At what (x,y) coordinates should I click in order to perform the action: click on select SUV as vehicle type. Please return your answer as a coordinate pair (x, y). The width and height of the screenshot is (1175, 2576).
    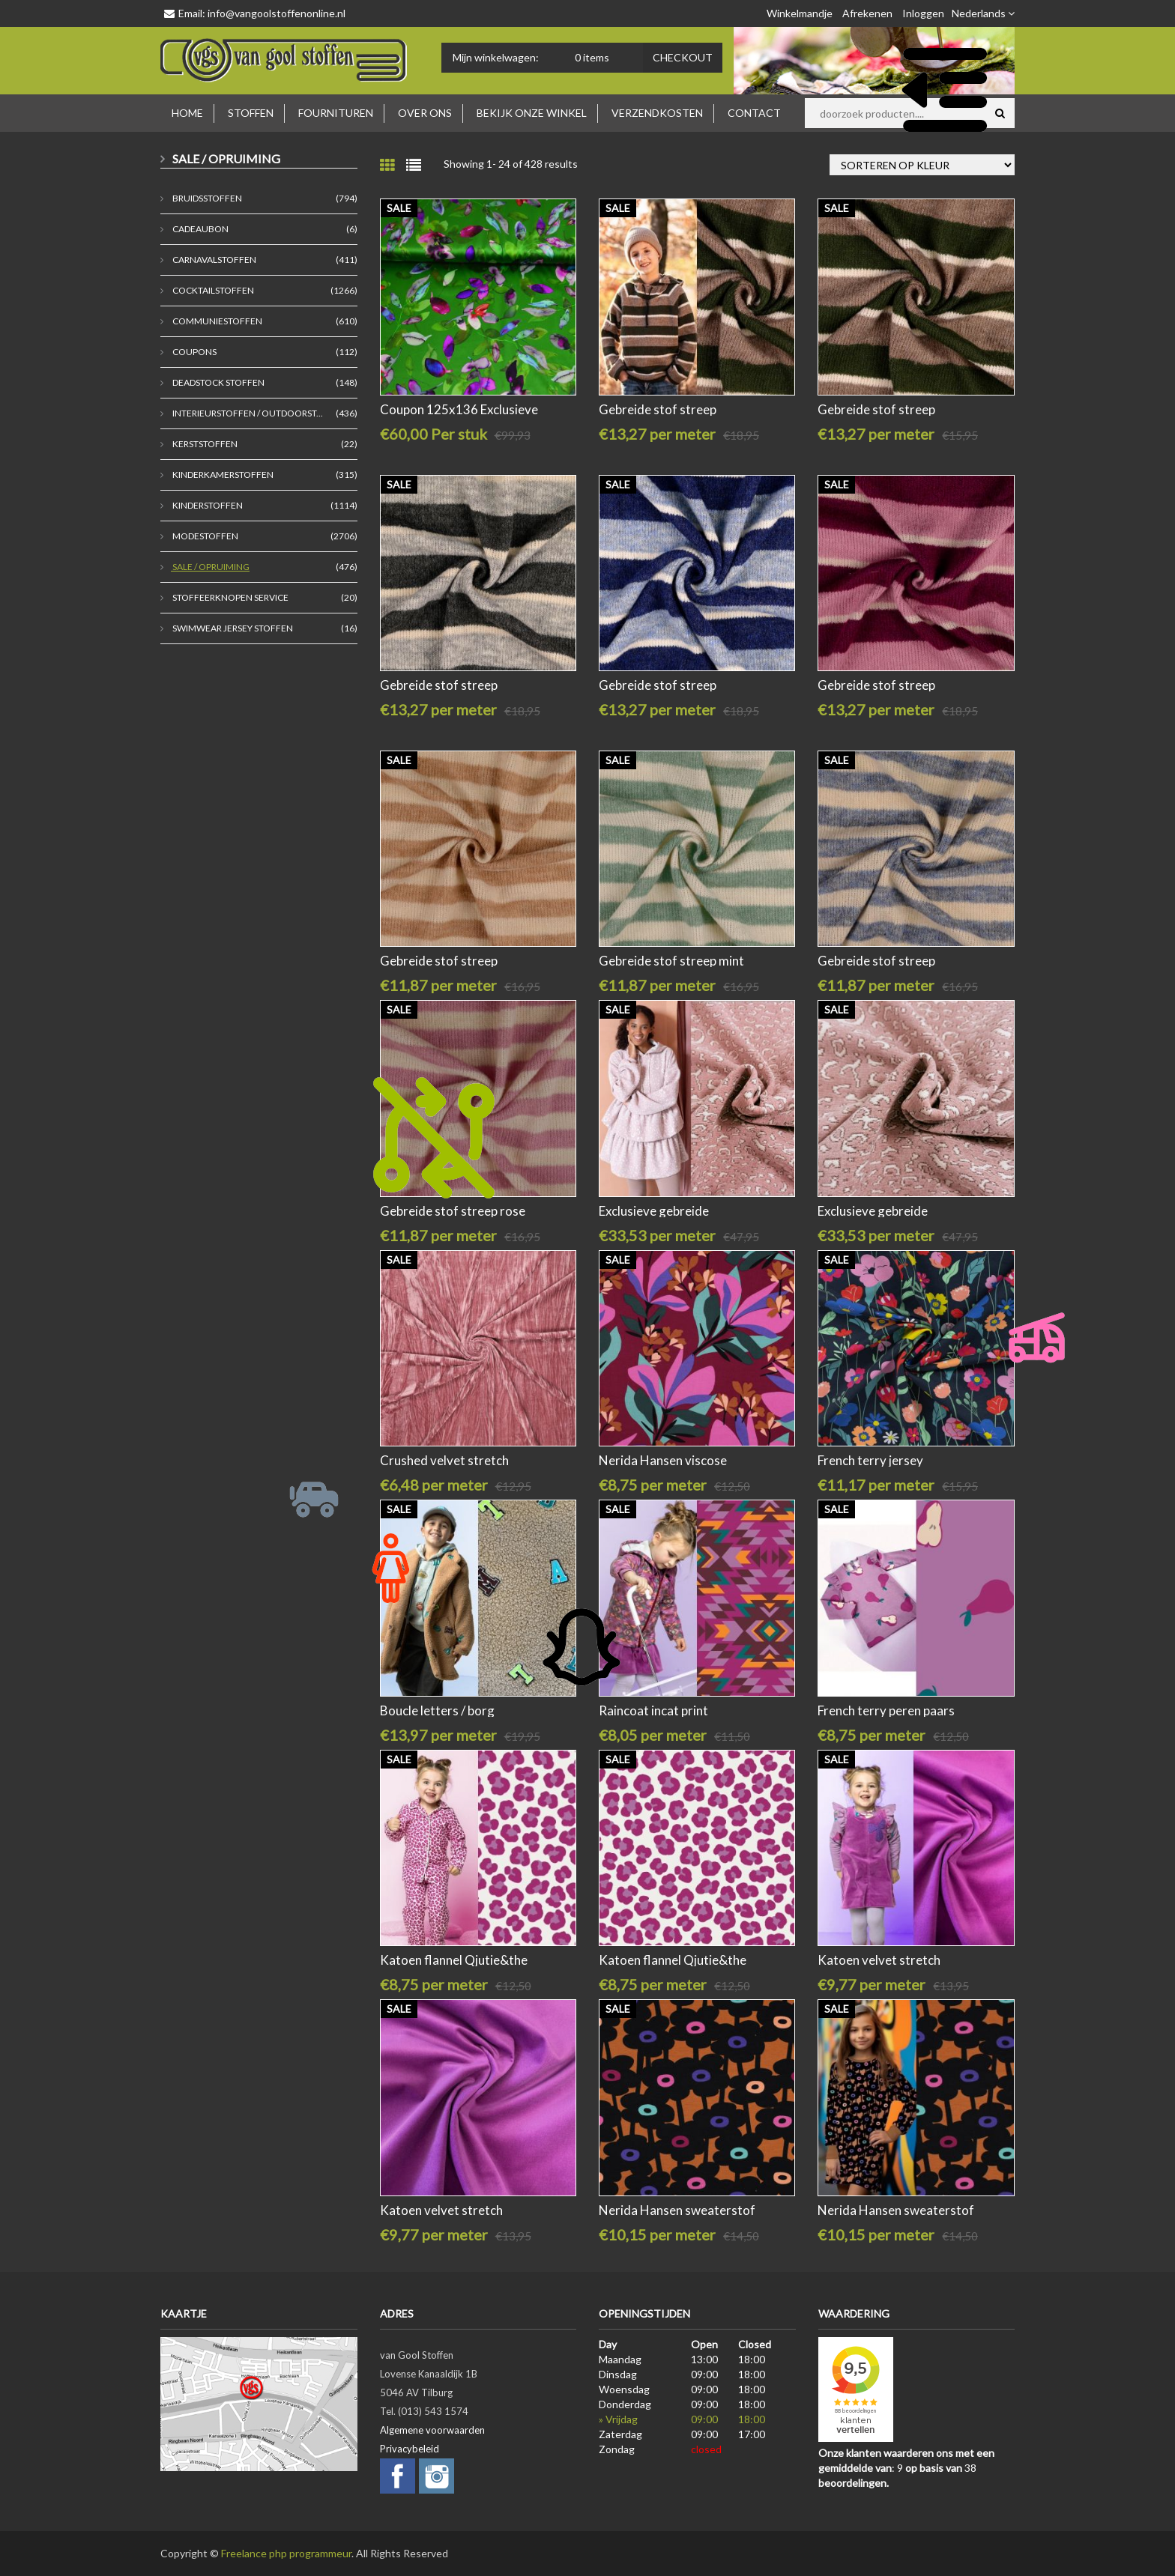
    Looking at the image, I should click on (314, 1500).